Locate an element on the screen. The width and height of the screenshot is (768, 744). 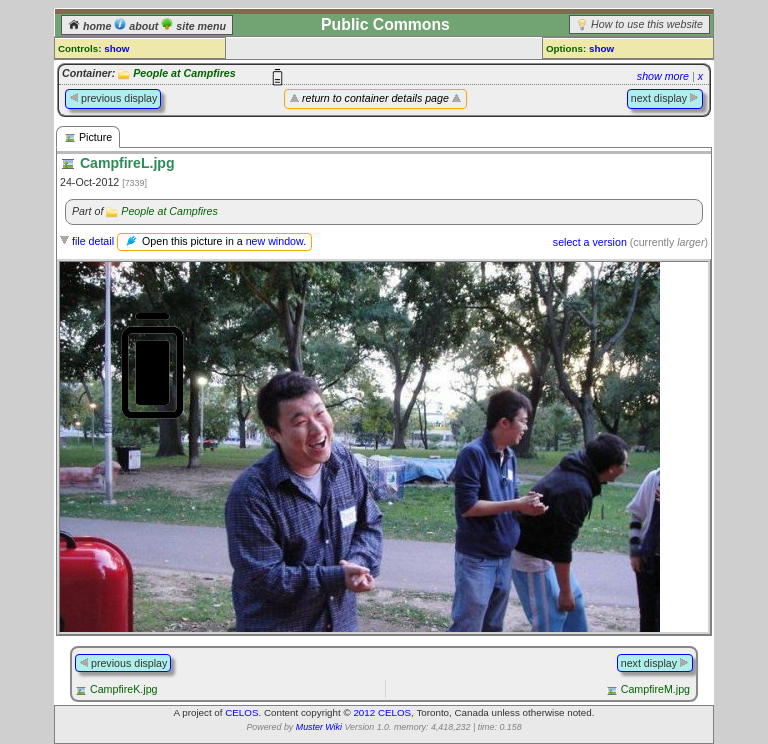
indicates medium battery level is located at coordinates (277, 77).